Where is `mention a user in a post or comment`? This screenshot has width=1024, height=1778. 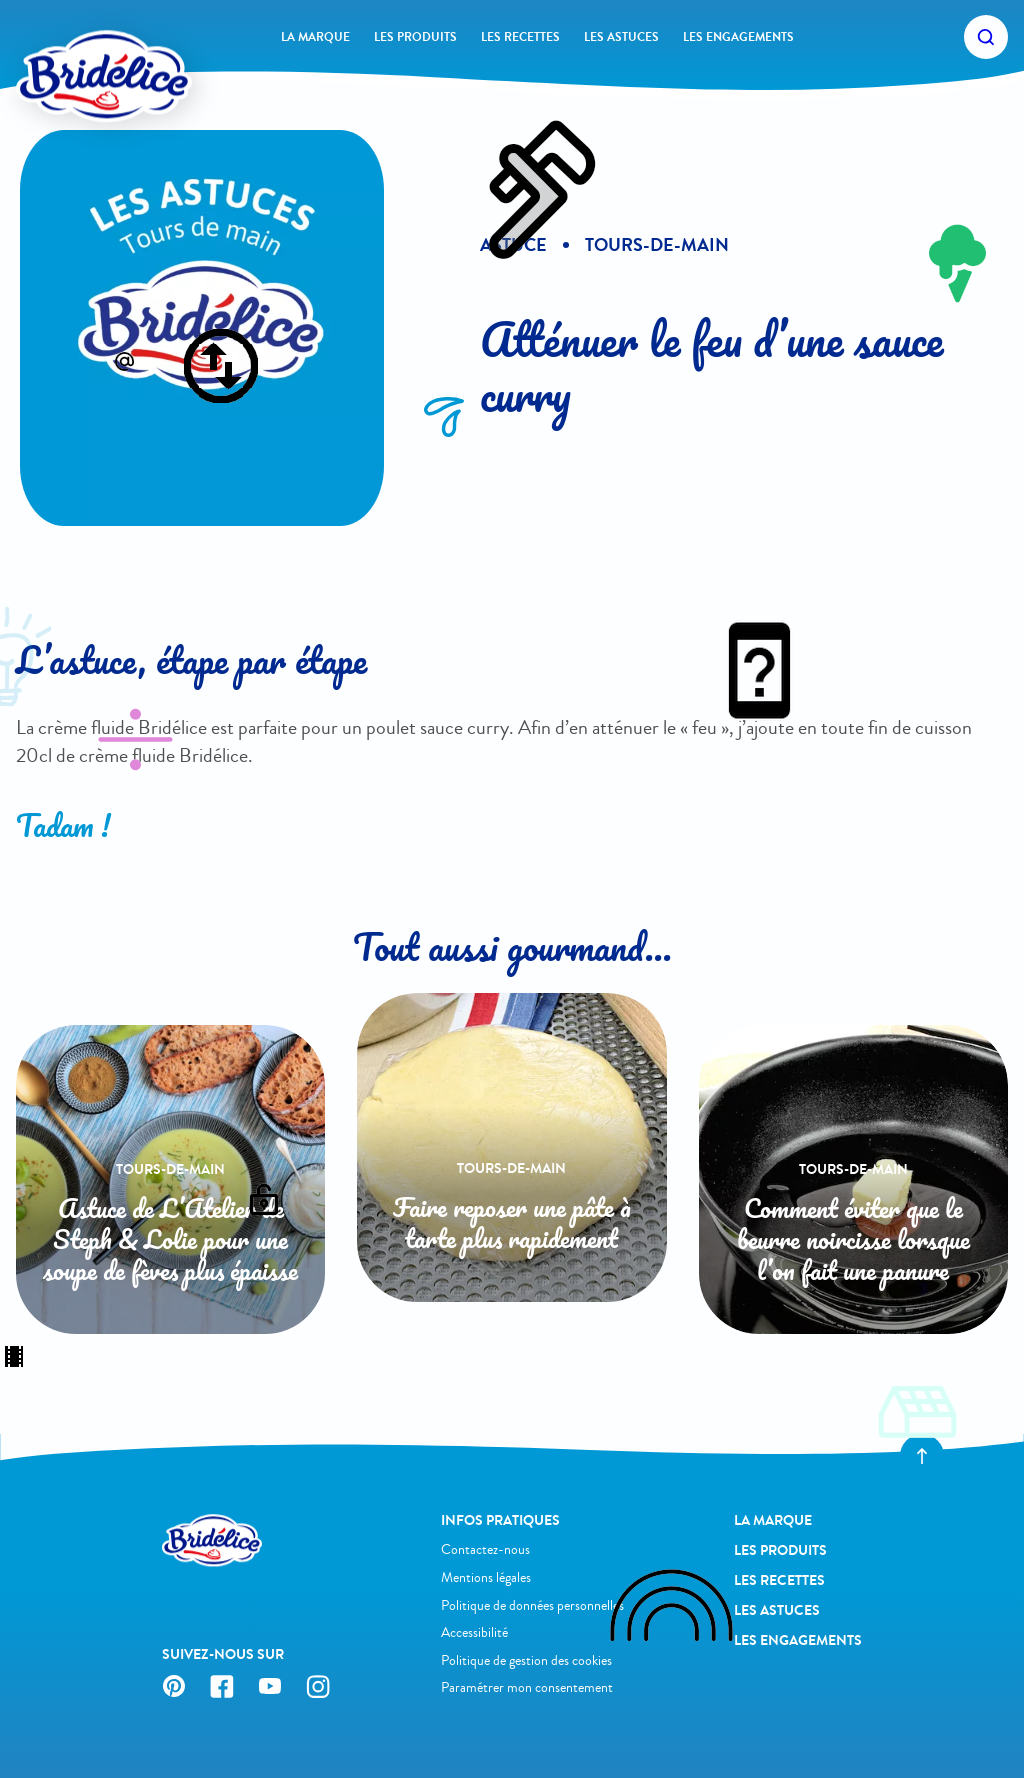
mention a user in a post or comment is located at coordinates (124, 361).